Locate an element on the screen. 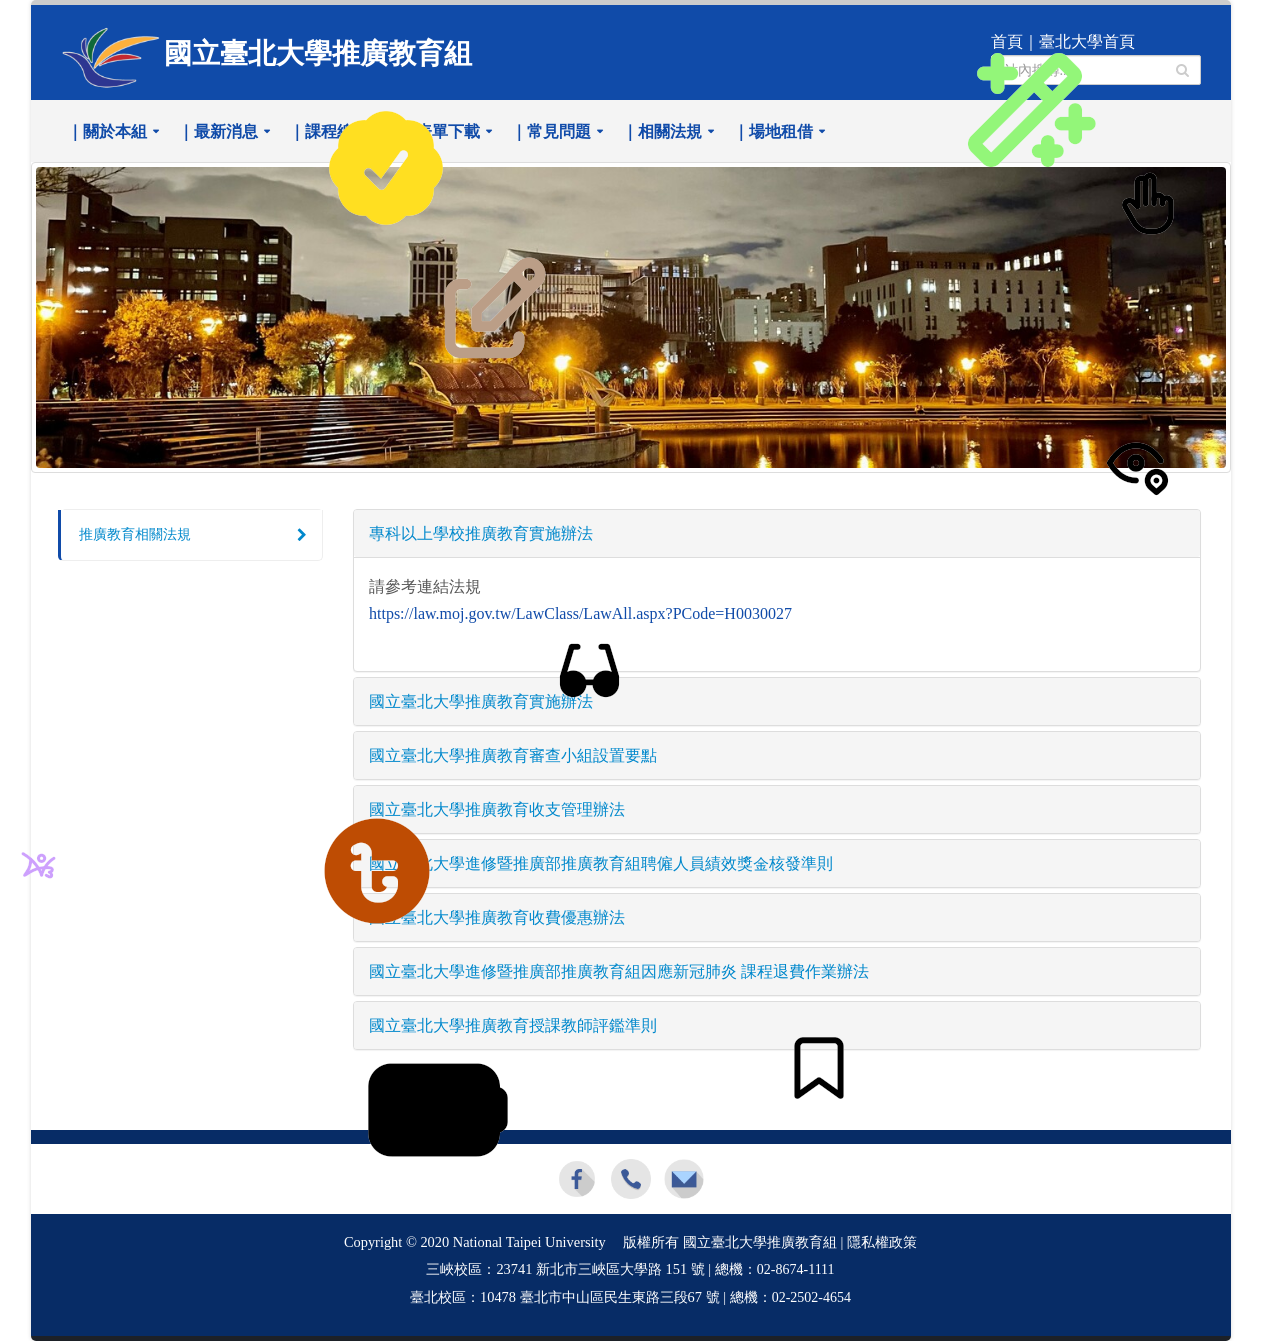  pin a view or save current display is located at coordinates (1136, 463).